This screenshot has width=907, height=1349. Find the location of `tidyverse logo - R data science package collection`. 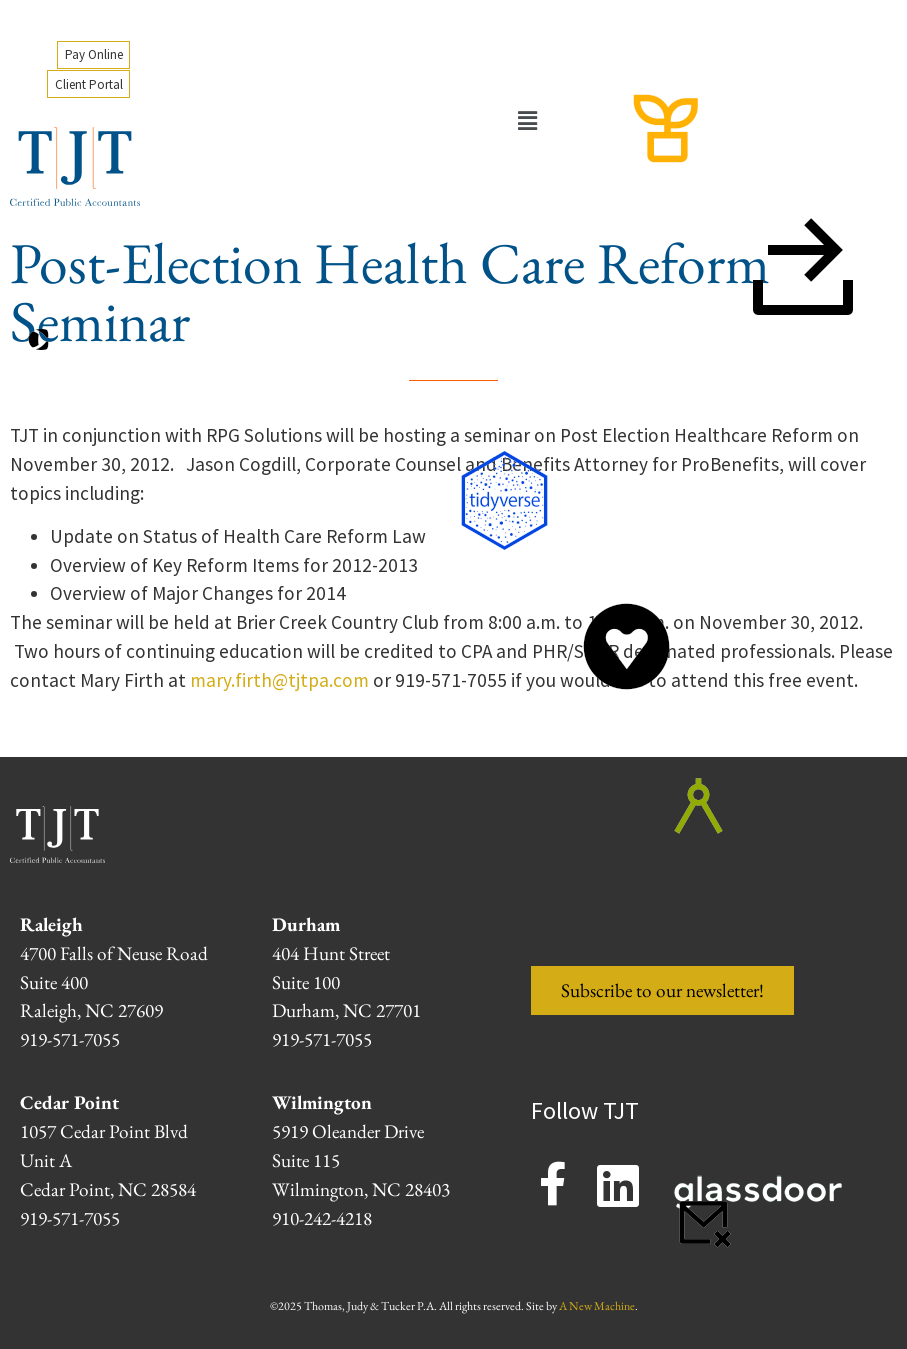

tidyverse logo - R data science package collection is located at coordinates (504, 500).